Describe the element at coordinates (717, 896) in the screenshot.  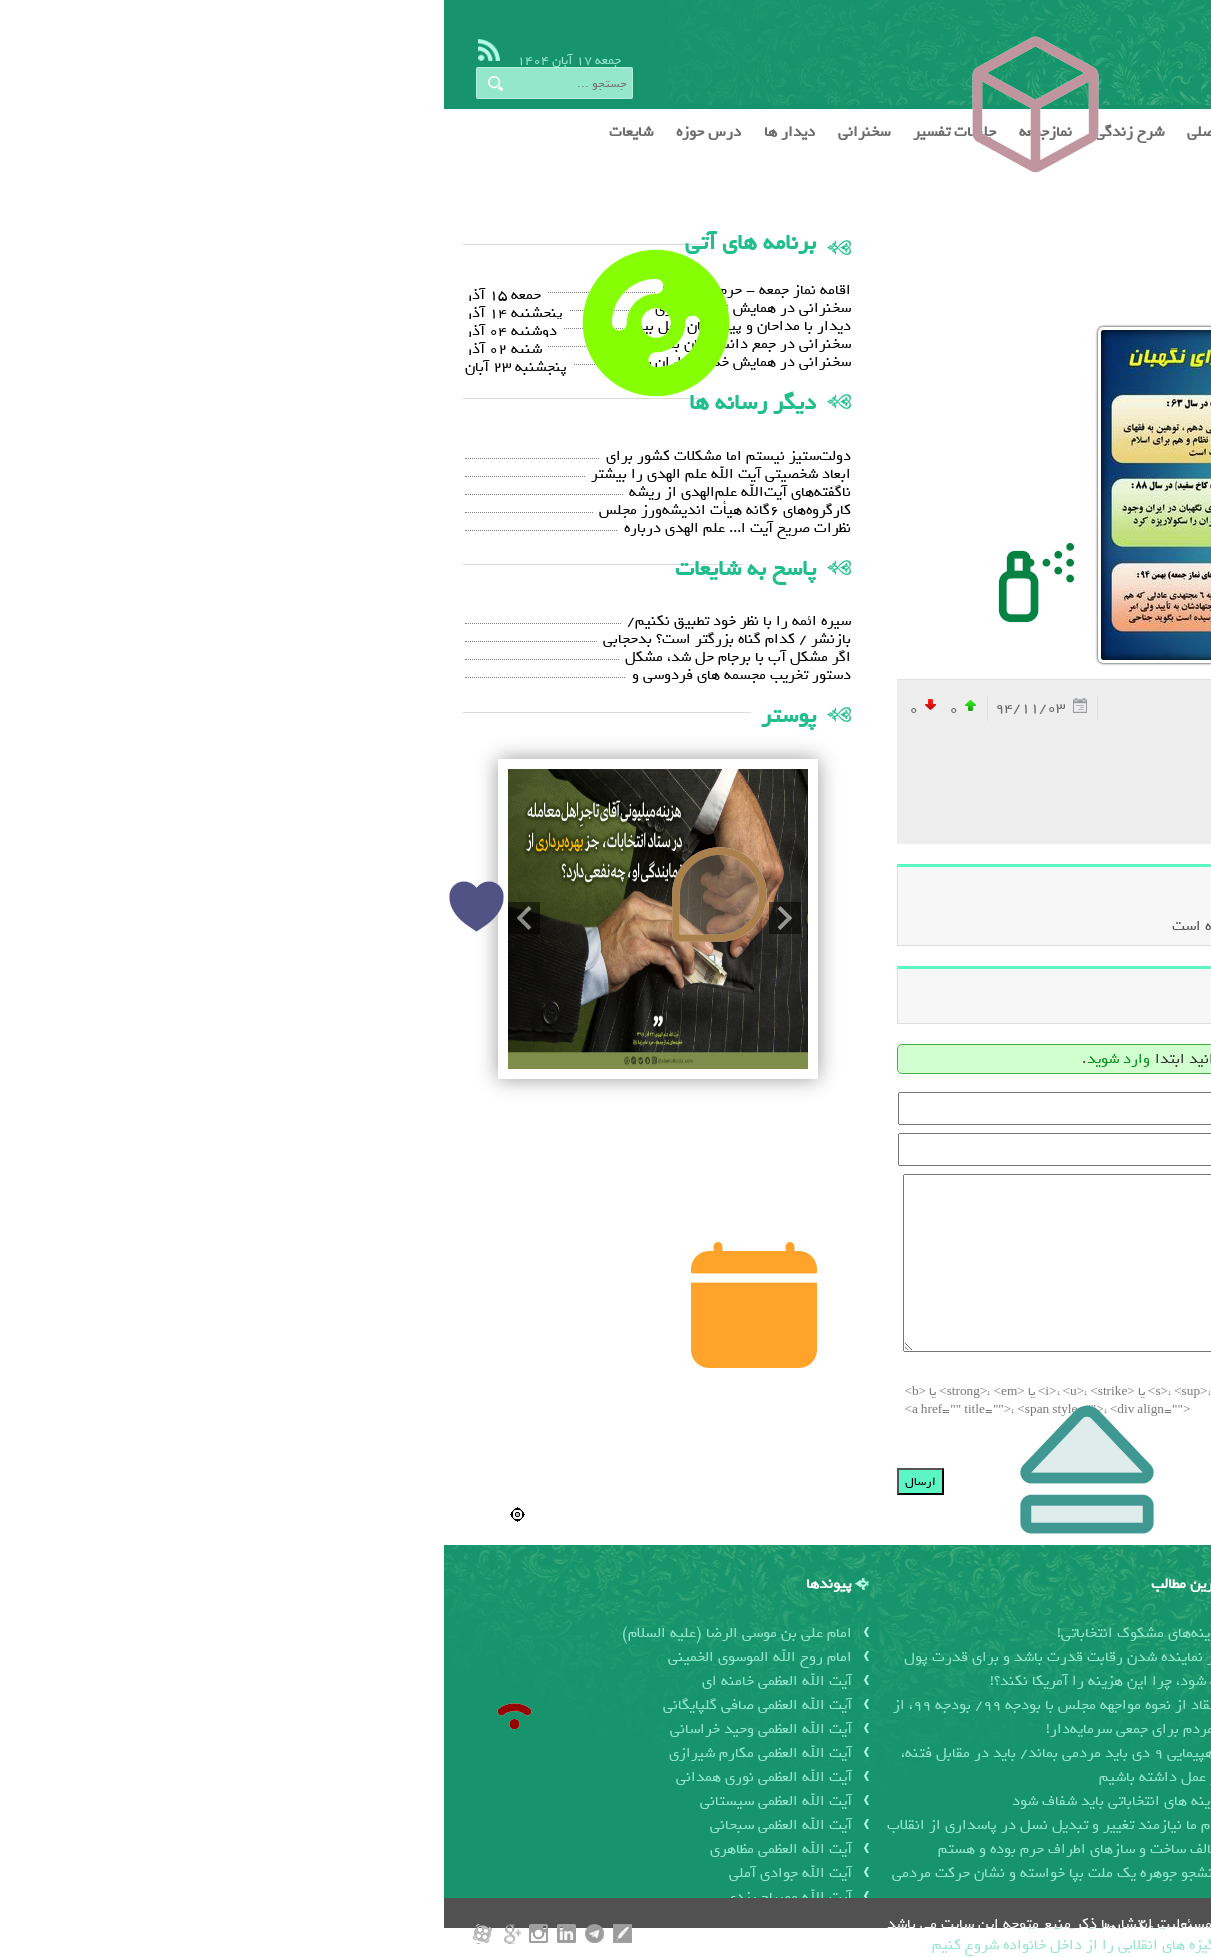
I see `open chat or messaging` at that location.